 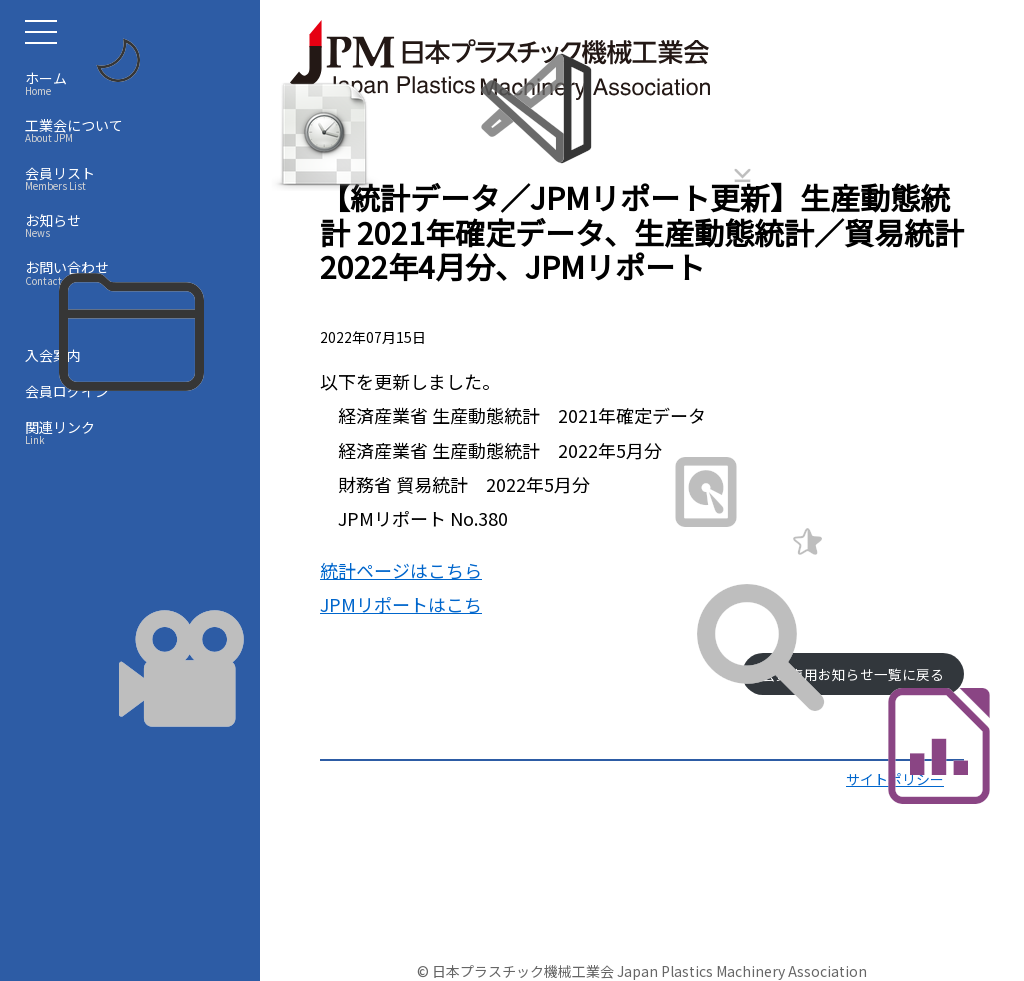 What do you see at coordinates (185, 668) in the screenshot?
I see `access video camera or recording features` at bounding box center [185, 668].